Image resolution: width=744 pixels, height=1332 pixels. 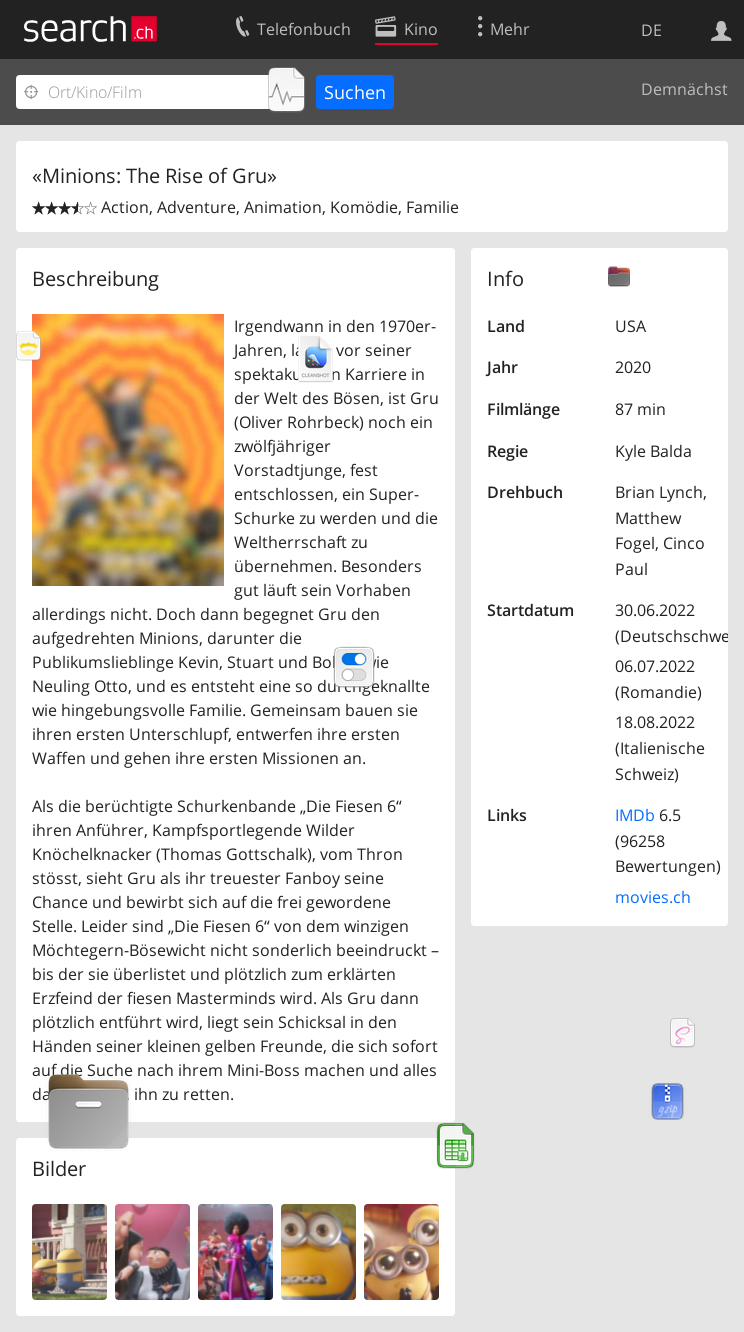 I want to click on open the file manager application, so click(x=88, y=1111).